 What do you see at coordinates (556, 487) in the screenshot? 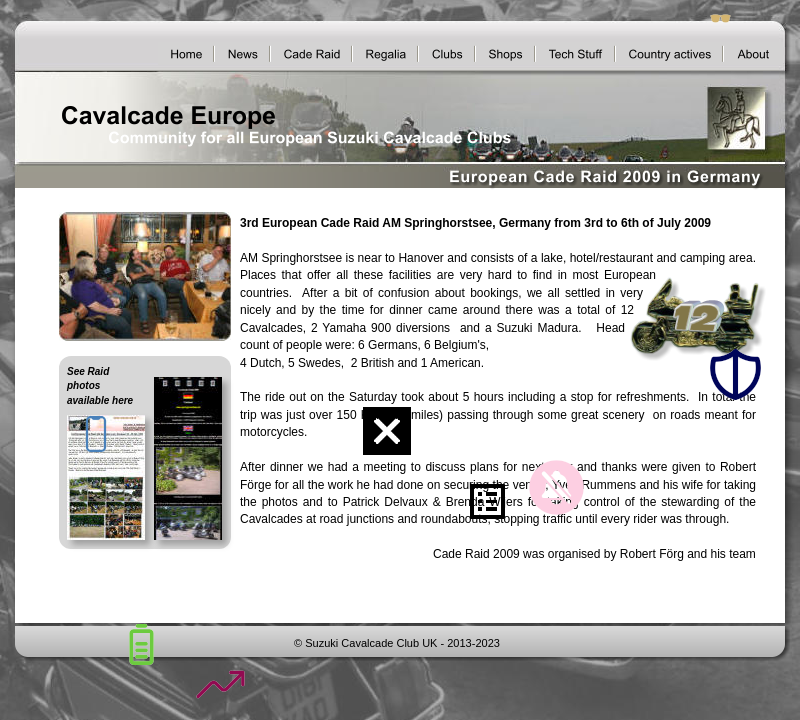
I see `notifications are currently muted or disabled` at bounding box center [556, 487].